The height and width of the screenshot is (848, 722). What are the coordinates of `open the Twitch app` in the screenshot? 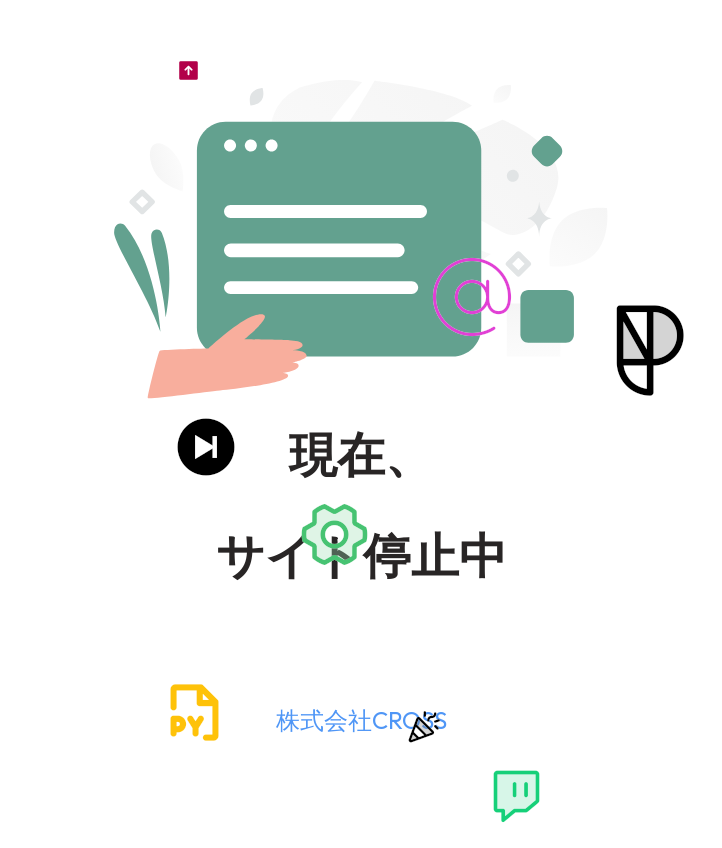 It's located at (516, 793).